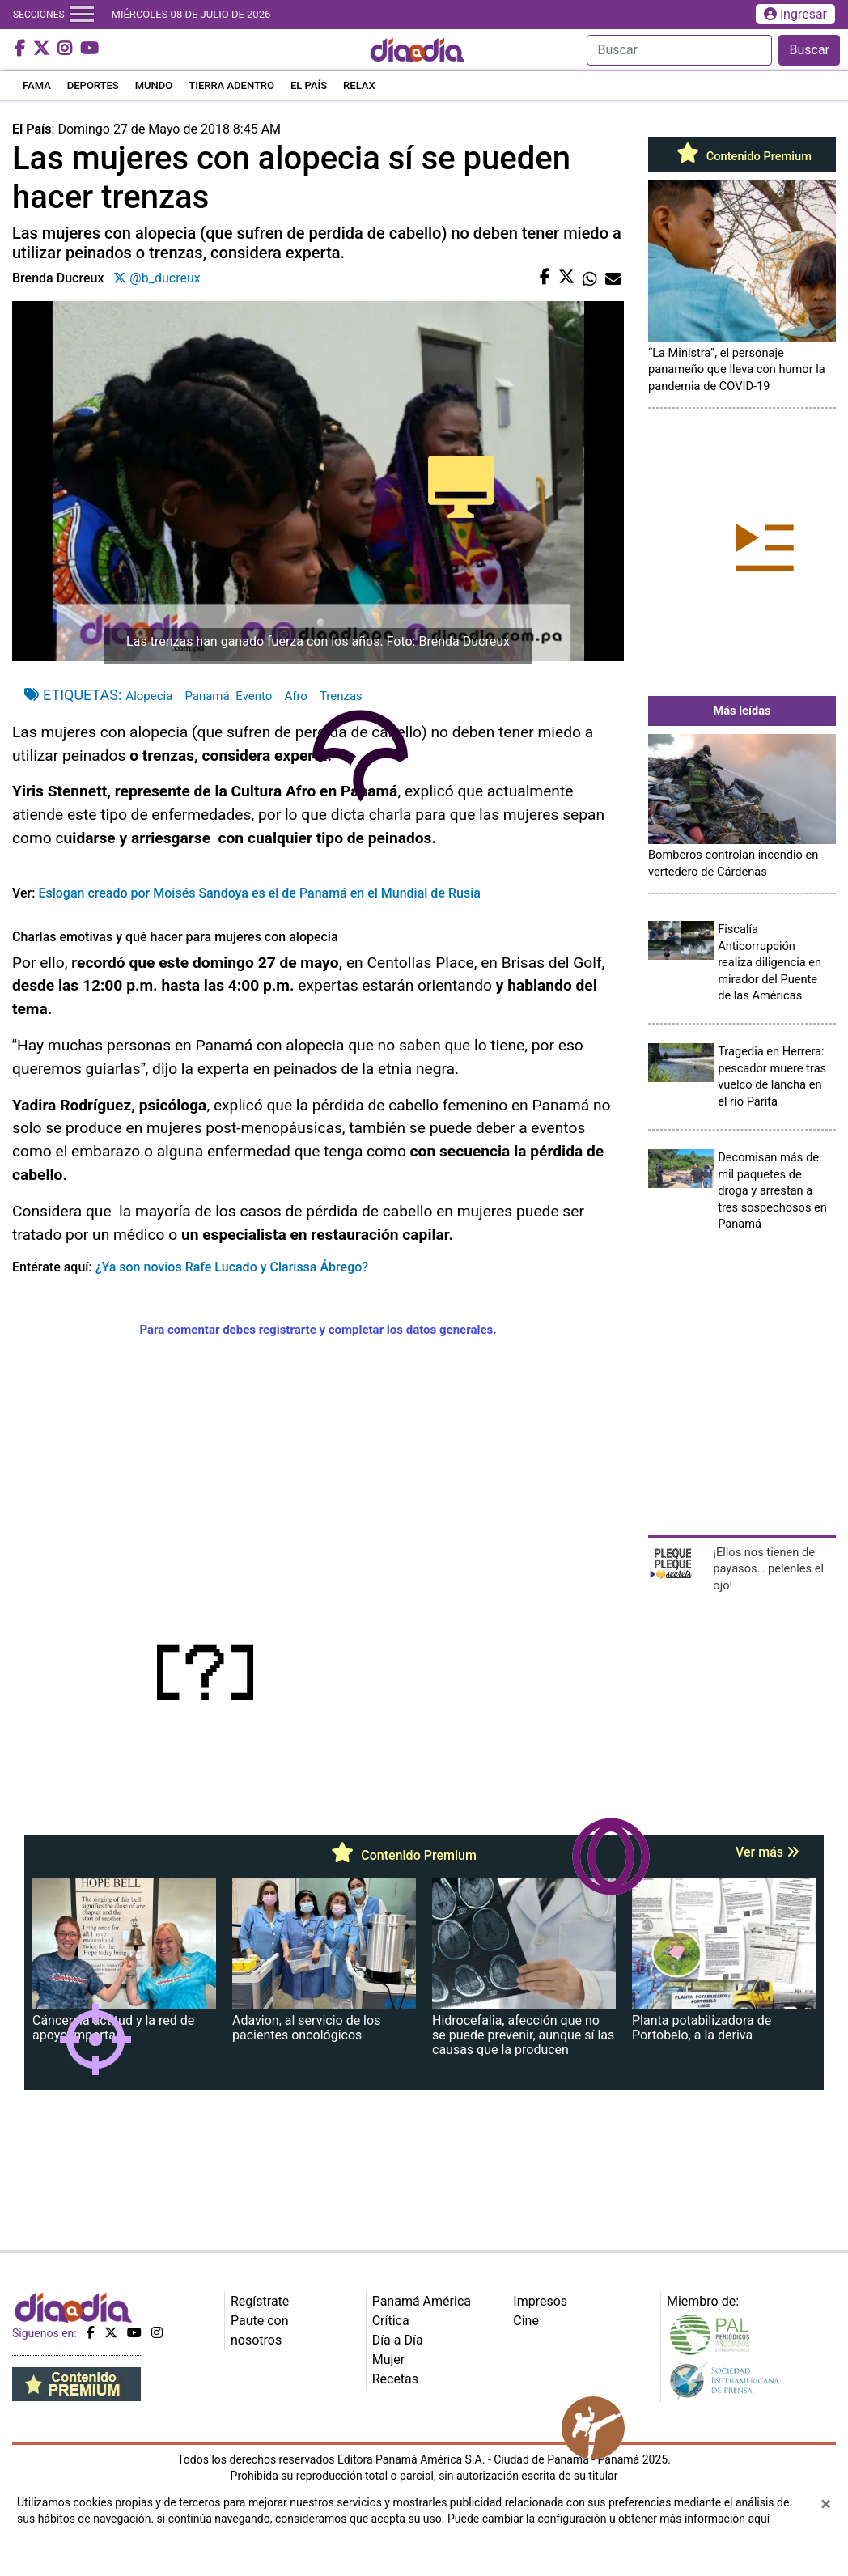  What do you see at coordinates (360, 756) in the screenshot?
I see `link to Codecov code coverage service` at bounding box center [360, 756].